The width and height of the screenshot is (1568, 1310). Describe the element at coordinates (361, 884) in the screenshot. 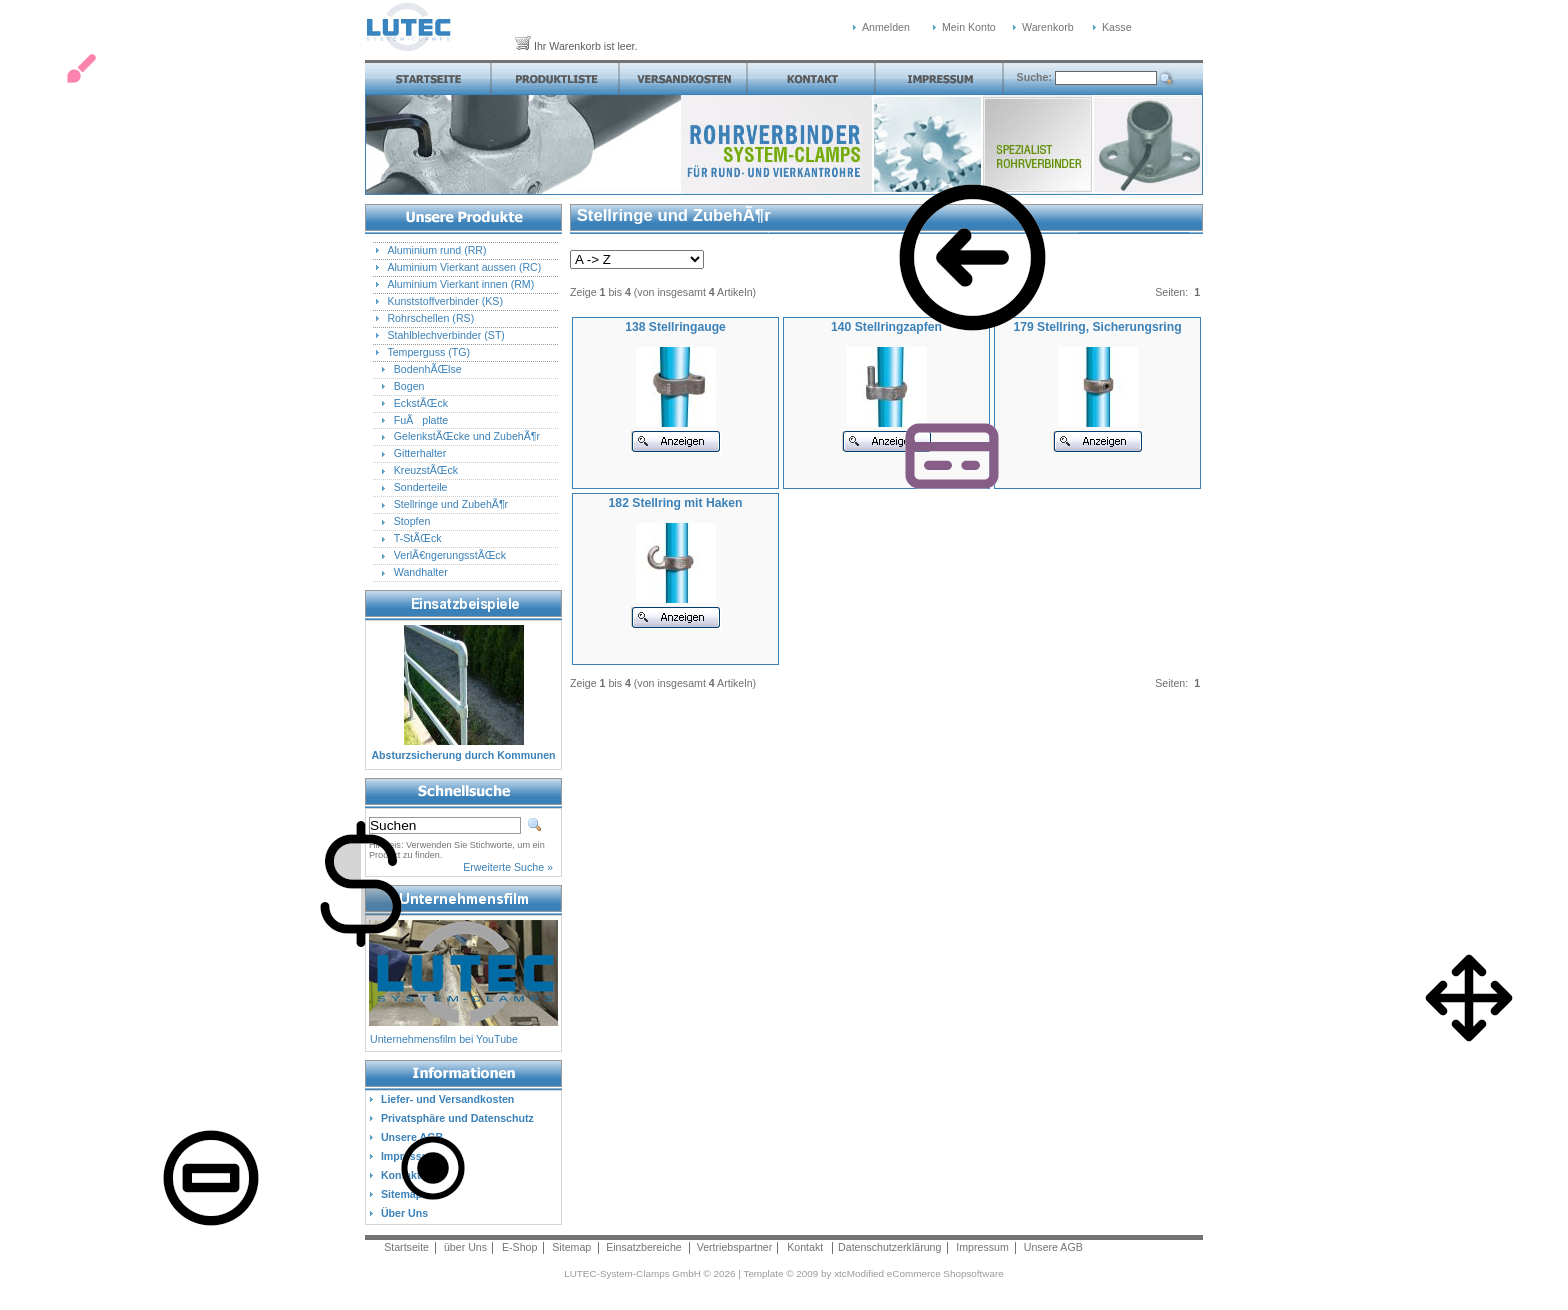

I see `view pricing or payment options` at that location.